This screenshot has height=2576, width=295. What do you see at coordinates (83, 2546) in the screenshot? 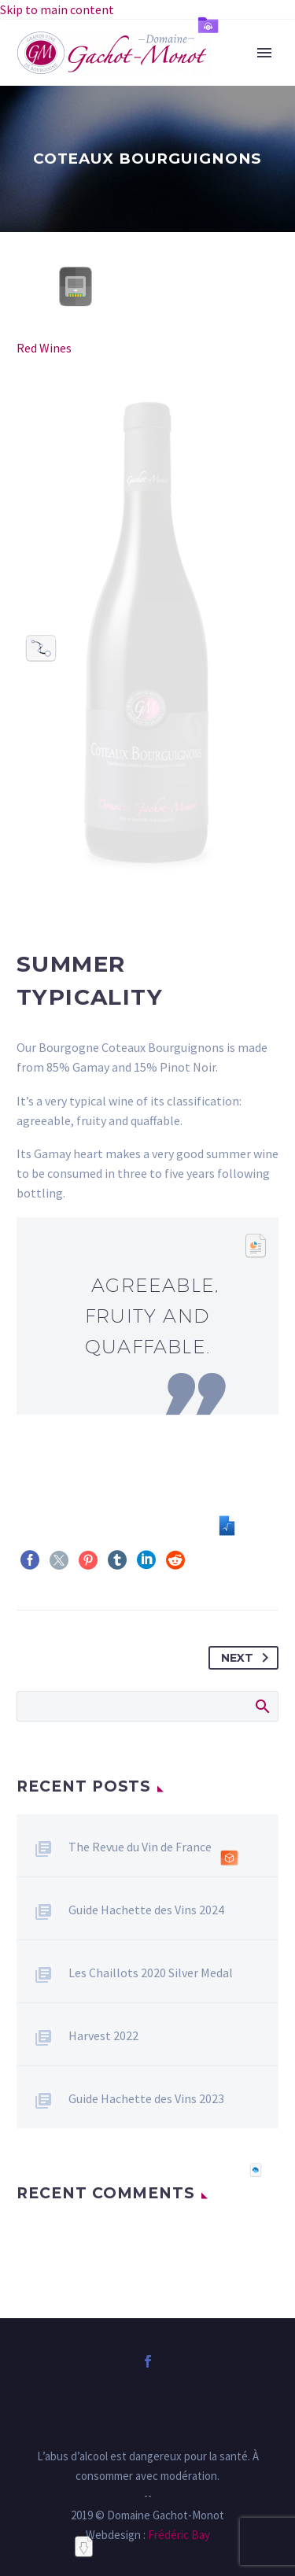
I see `install a file or package` at bounding box center [83, 2546].